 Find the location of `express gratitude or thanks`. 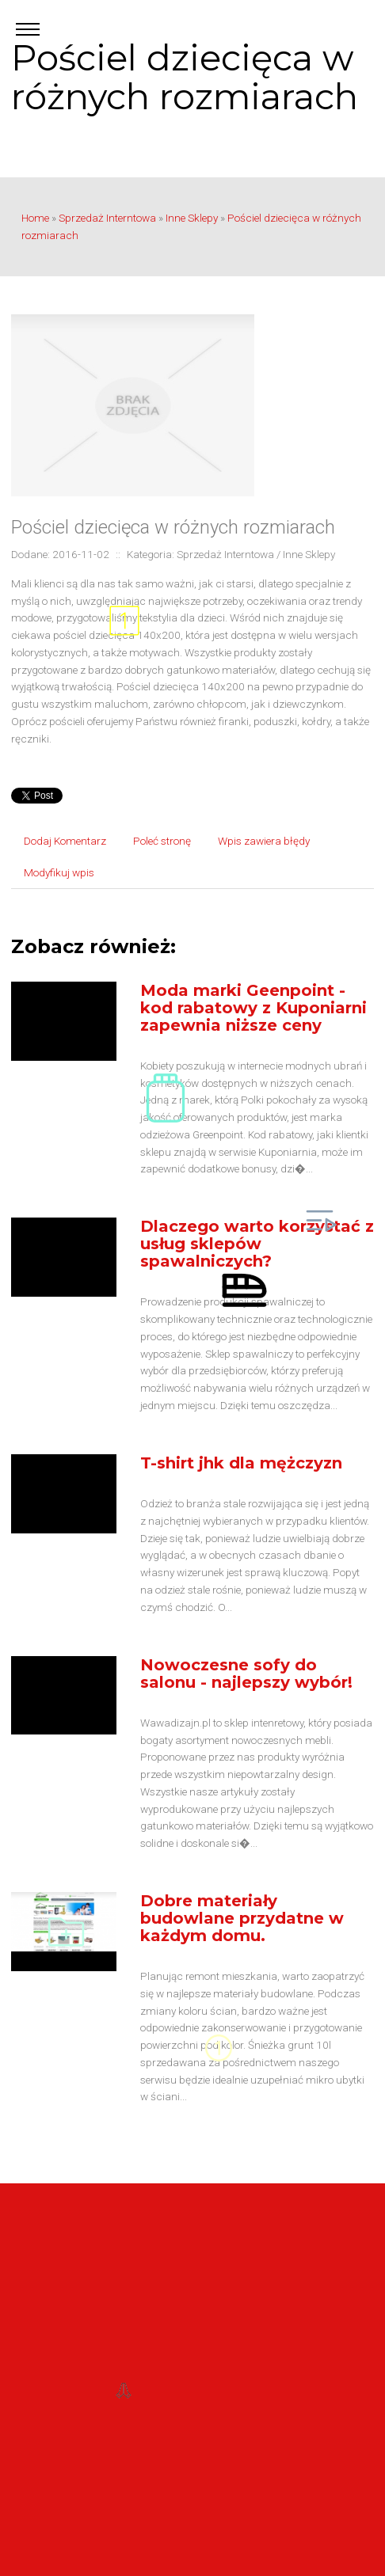

express gratitude or thanks is located at coordinates (124, 2391).